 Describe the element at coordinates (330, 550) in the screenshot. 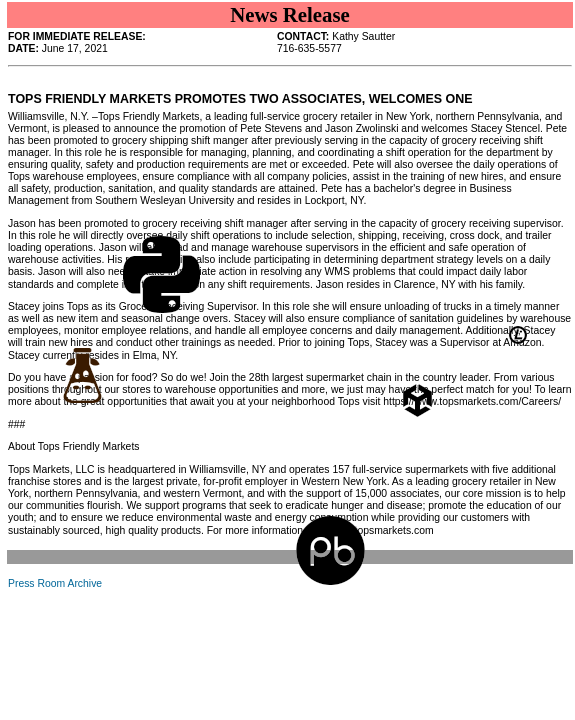

I see `prepbytes logo` at that location.